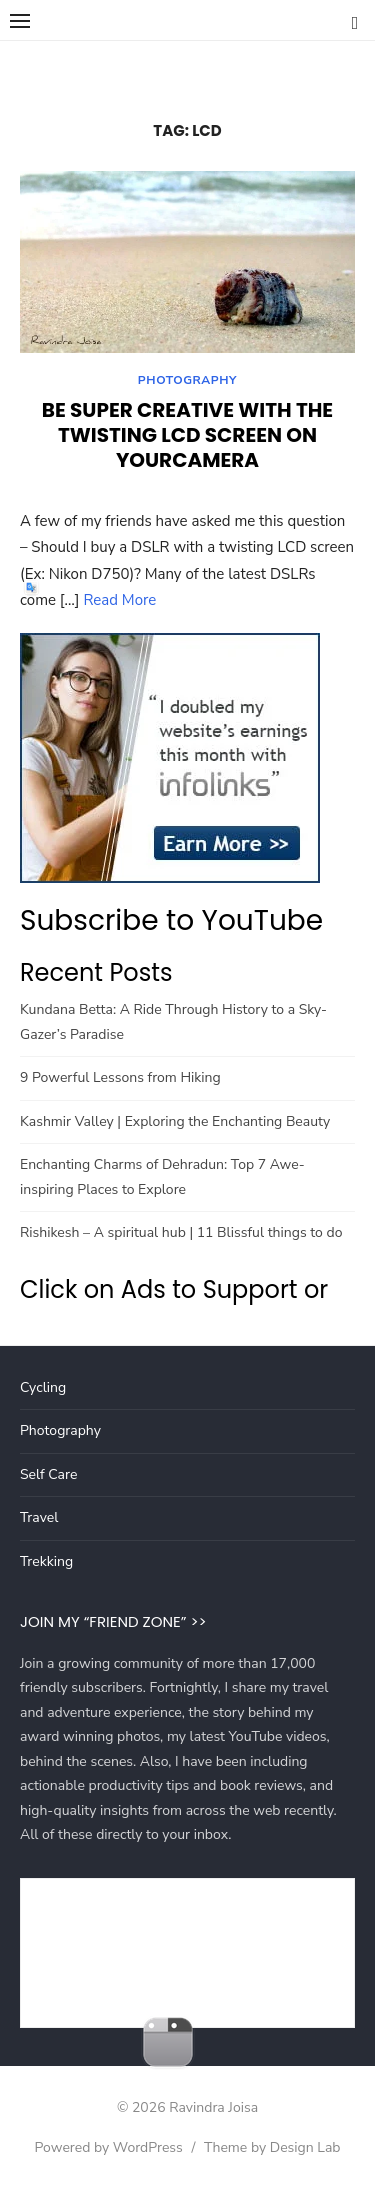 The image size is (375, 2190). Describe the element at coordinates (168, 2043) in the screenshot. I see `open tabs preferences in system settings` at that location.